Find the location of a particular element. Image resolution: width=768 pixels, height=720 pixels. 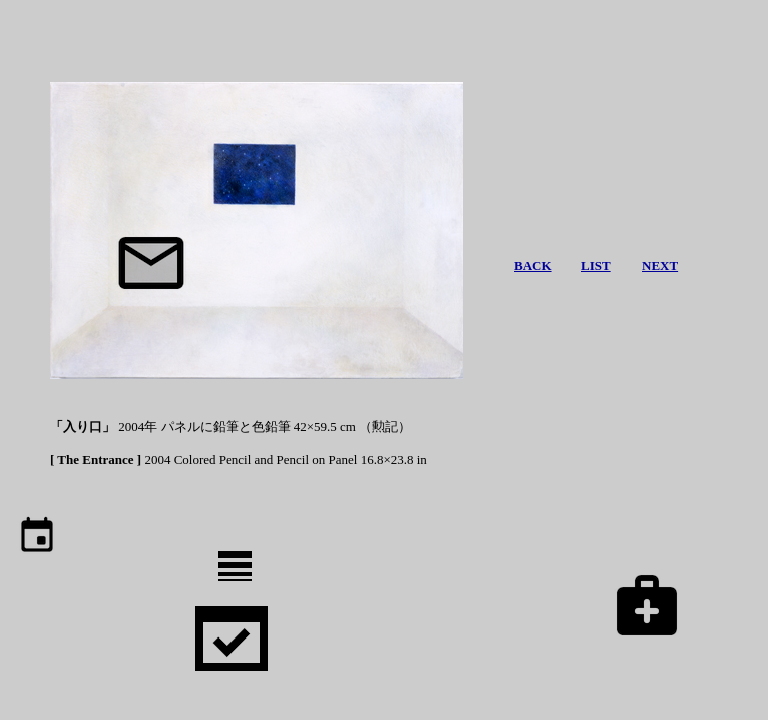

open your email inbox is located at coordinates (151, 263).